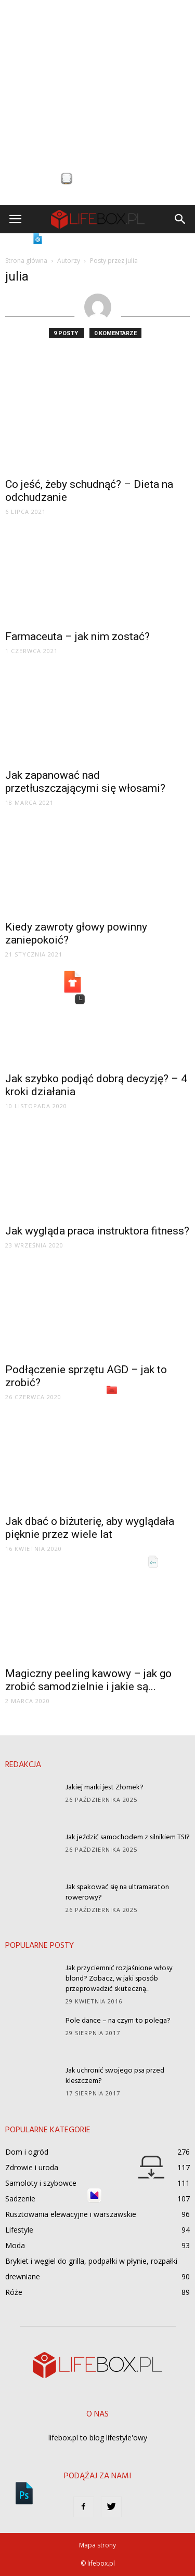 Image resolution: width=195 pixels, height=2576 pixels. Describe the element at coordinates (94, 2195) in the screenshot. I see `open Moon FM podcast app` at that location.